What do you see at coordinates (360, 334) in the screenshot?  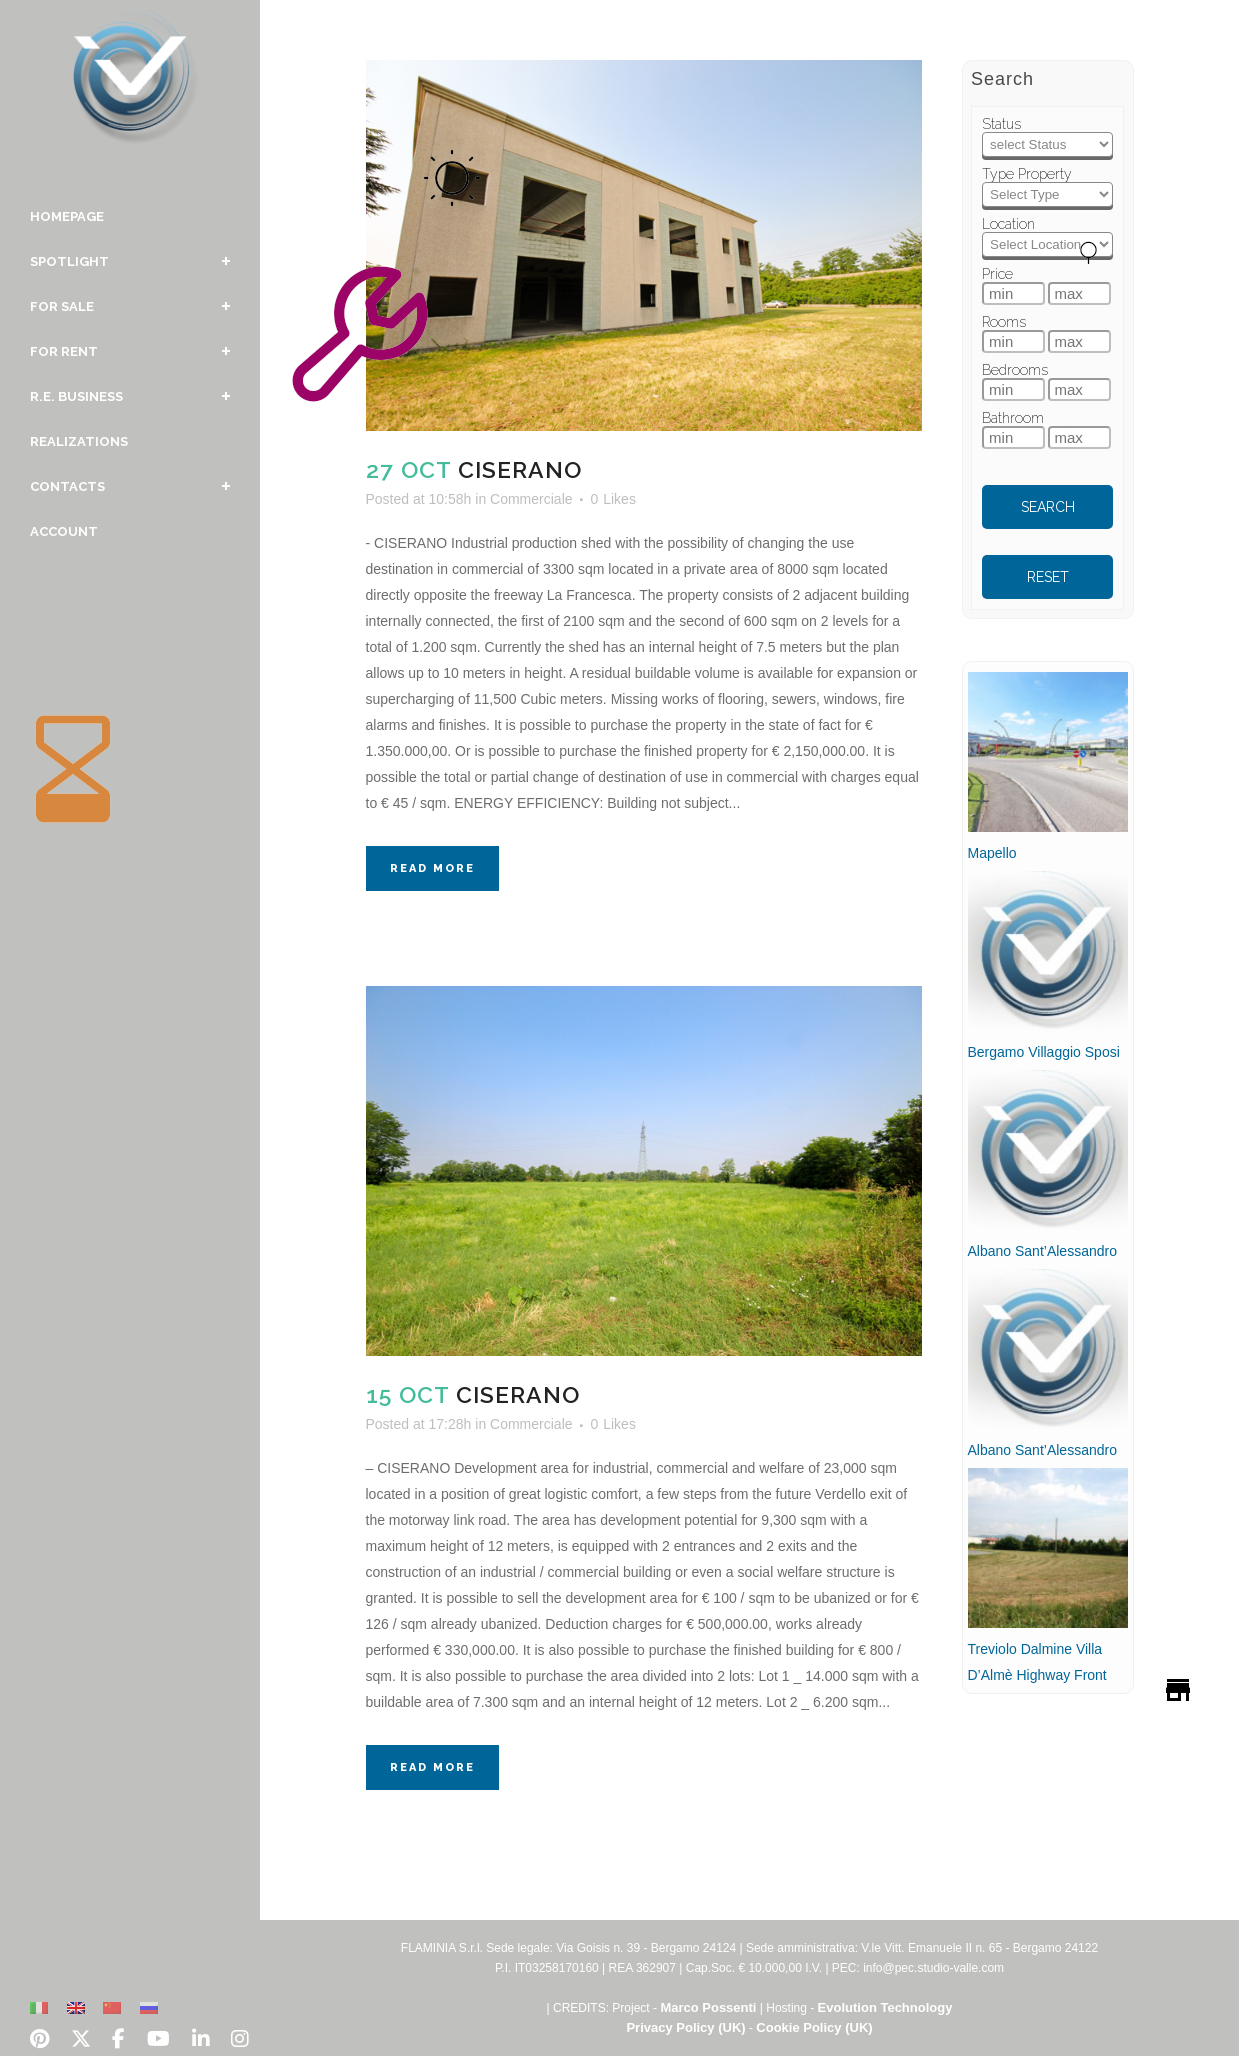 I see `access settings or configuration options` at bounding box center [360, 334].